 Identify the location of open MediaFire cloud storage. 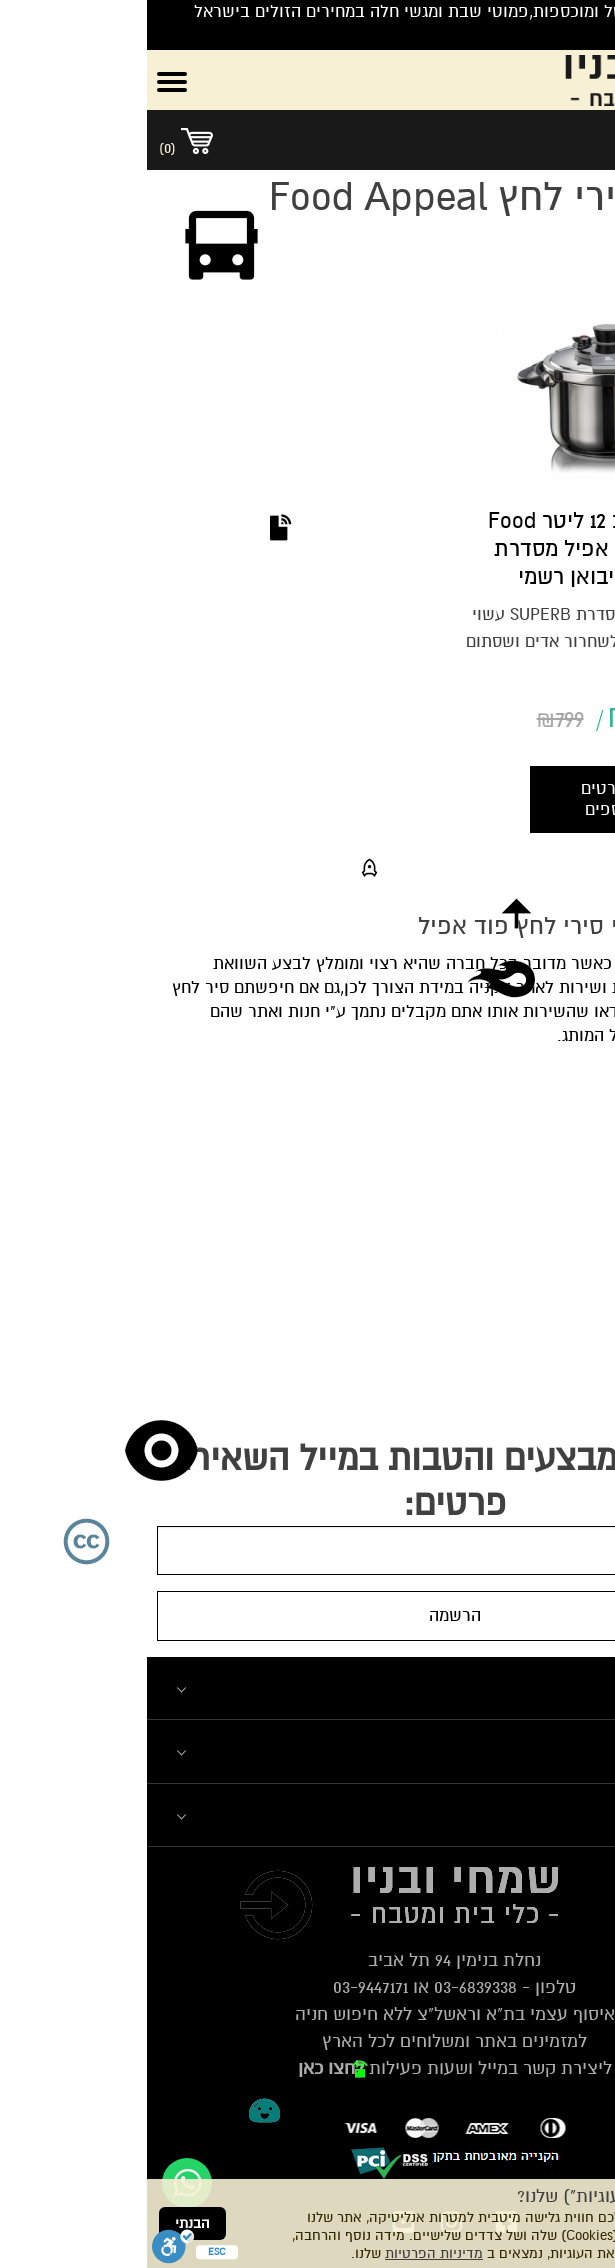
(501, 979).